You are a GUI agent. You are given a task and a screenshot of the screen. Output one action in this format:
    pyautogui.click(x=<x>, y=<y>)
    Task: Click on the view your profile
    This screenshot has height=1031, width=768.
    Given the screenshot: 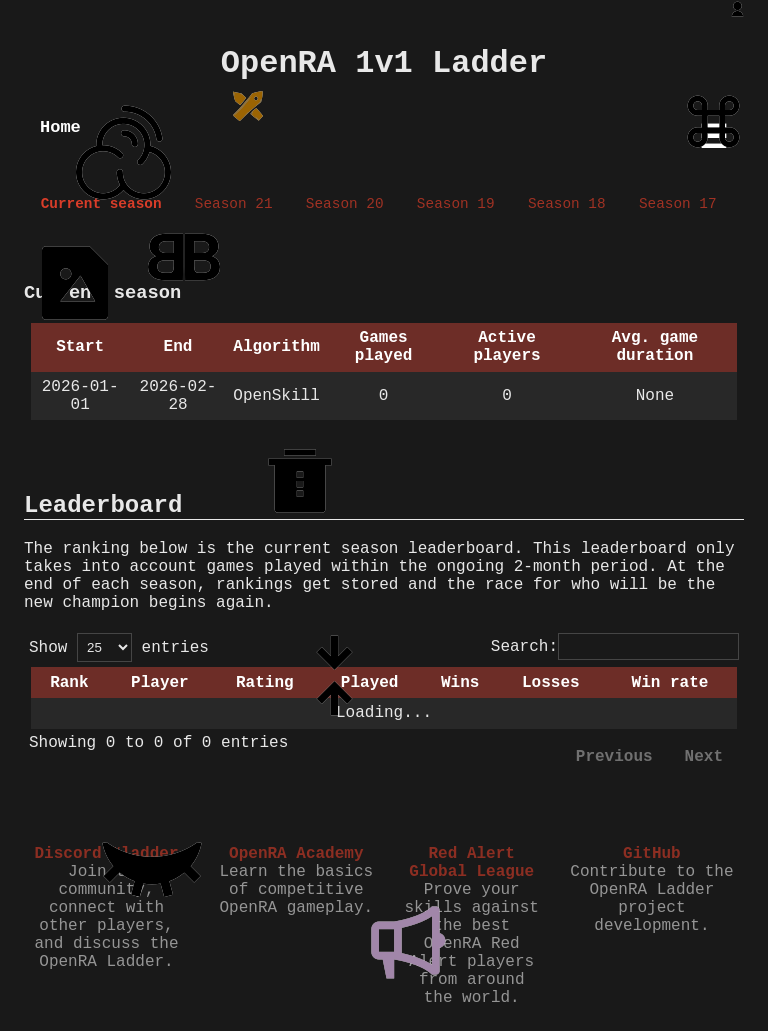 What is the action you would take?
    pyautogui.click(x=737, y=9)
    